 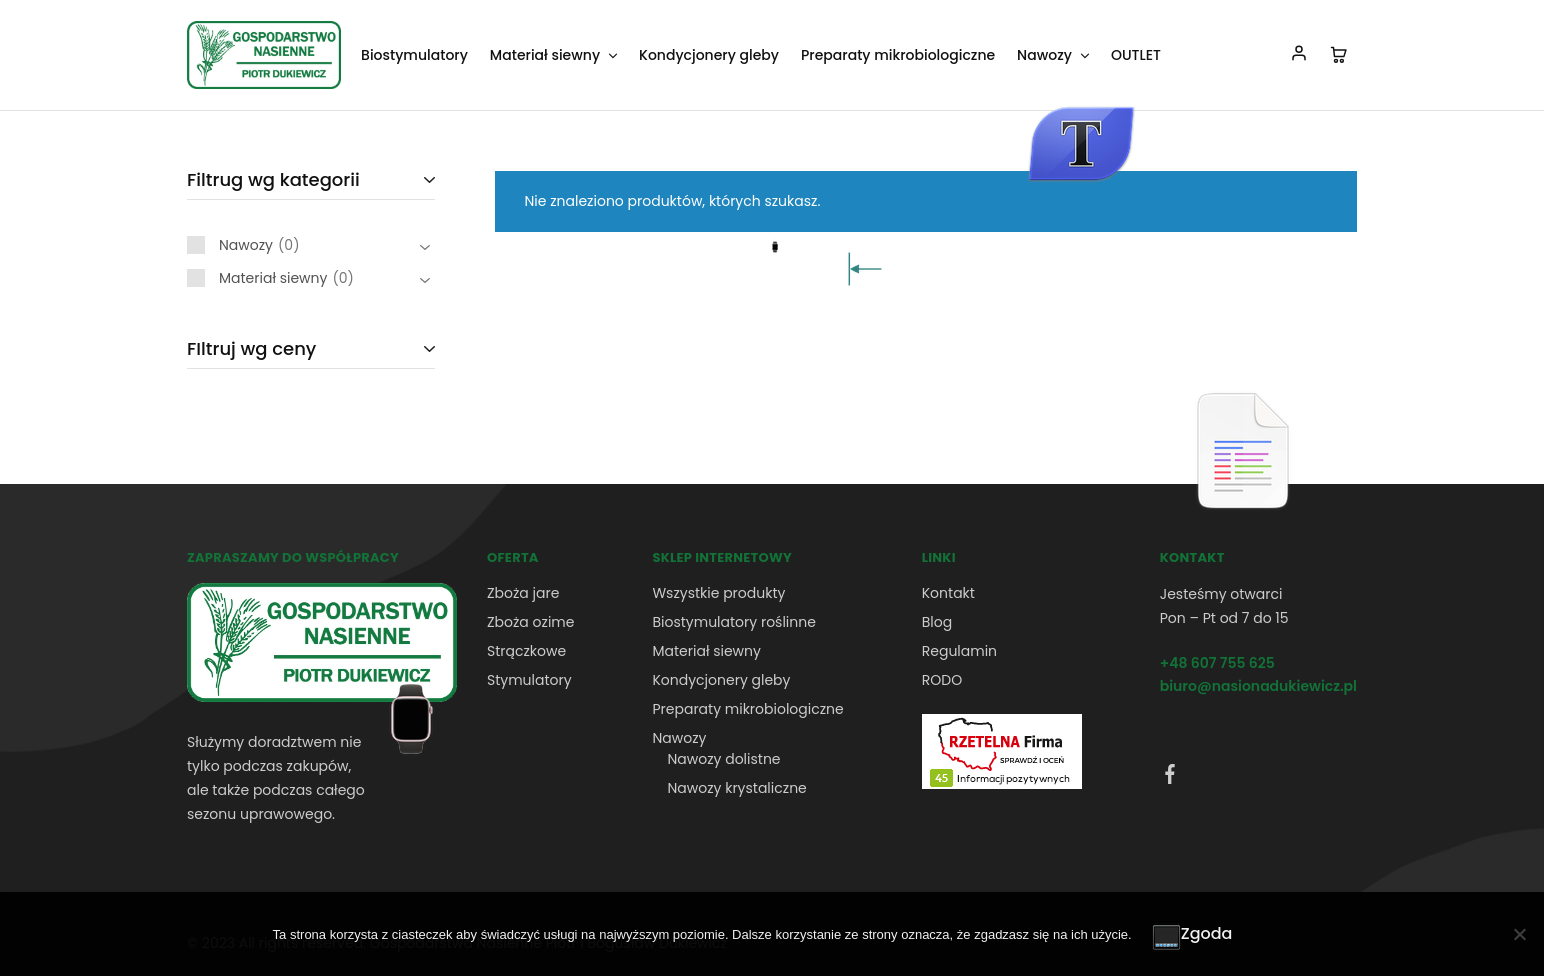 I want to click on go to the first item in a list or sequence, so click(x=865, y=269).